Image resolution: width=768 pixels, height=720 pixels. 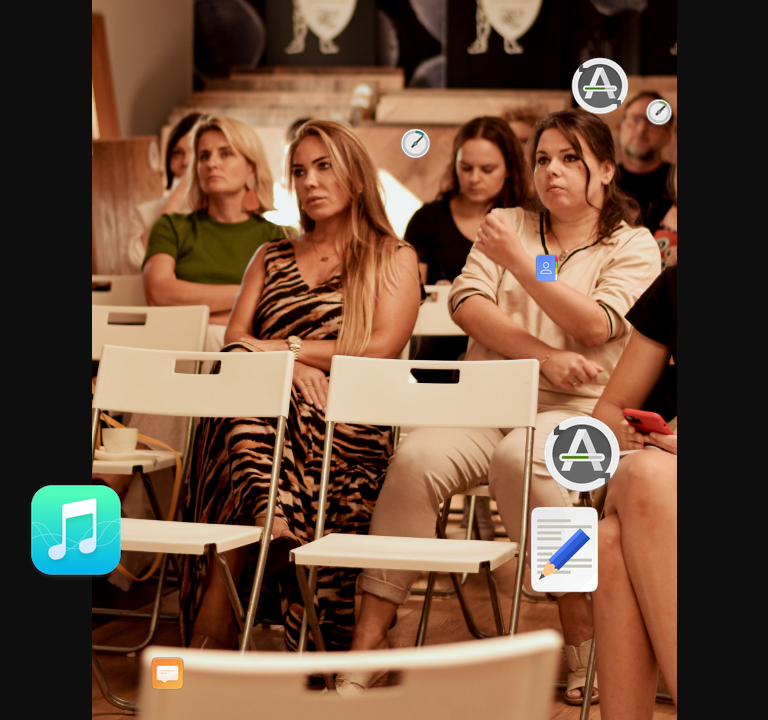 What do you see at coordinates (659, 112) in the screenshot?
I see `open sysprof system profiler` at bounding box center [659, 112].